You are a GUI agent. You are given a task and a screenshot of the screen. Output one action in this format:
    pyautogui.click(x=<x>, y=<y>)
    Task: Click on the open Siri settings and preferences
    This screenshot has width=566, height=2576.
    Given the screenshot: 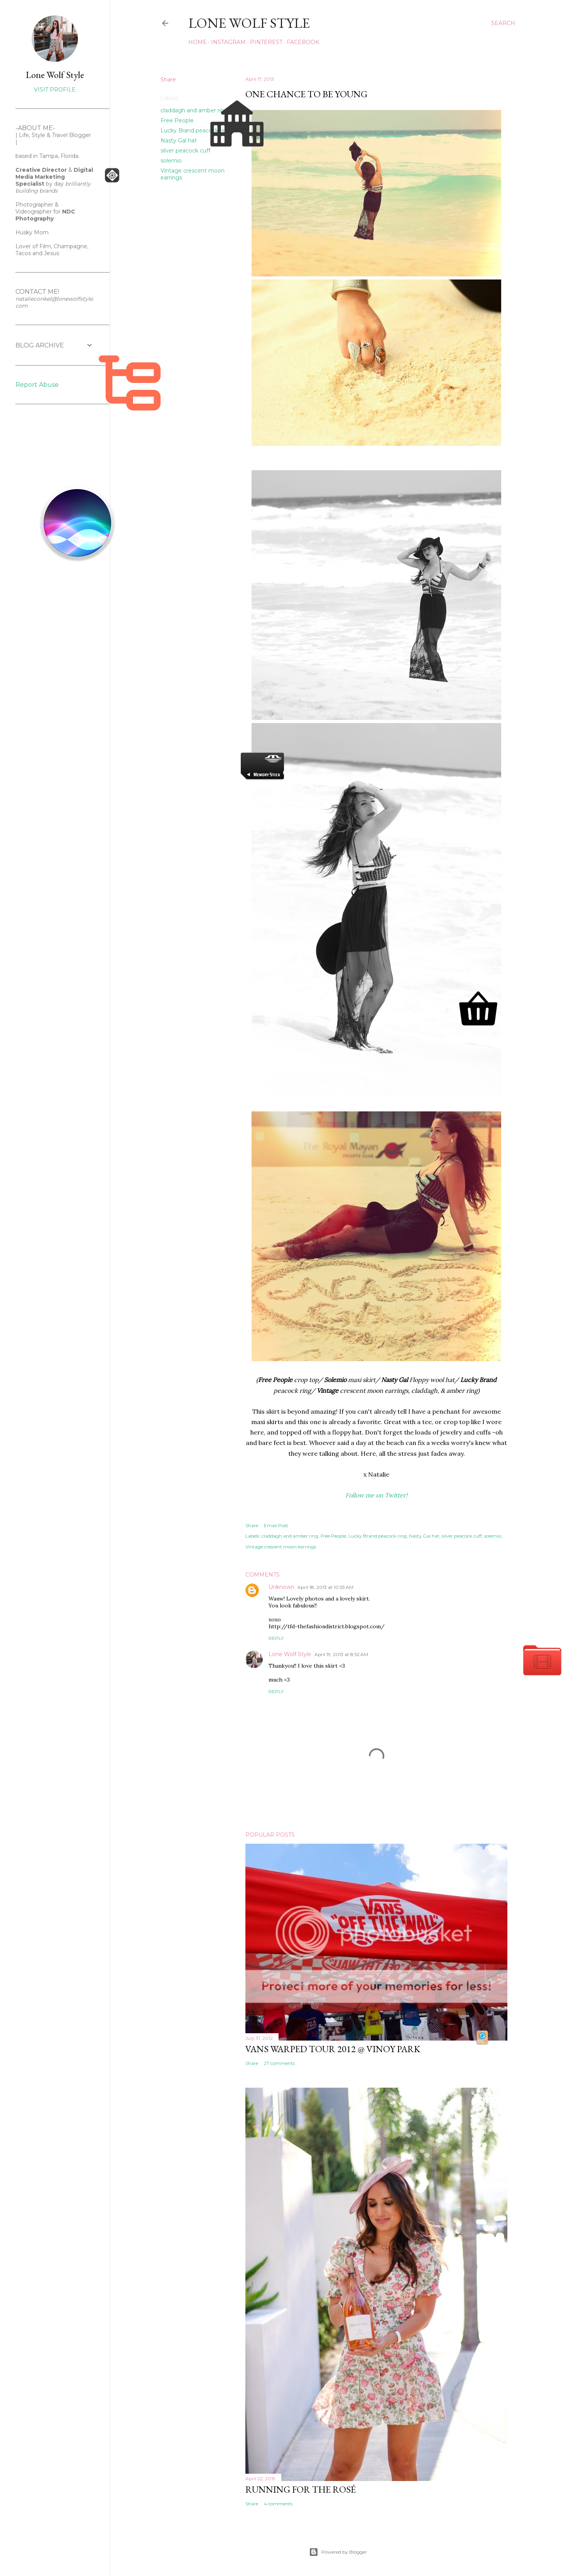 What is the action you would take?
    pyautogui.click(x=77, y=523)
    